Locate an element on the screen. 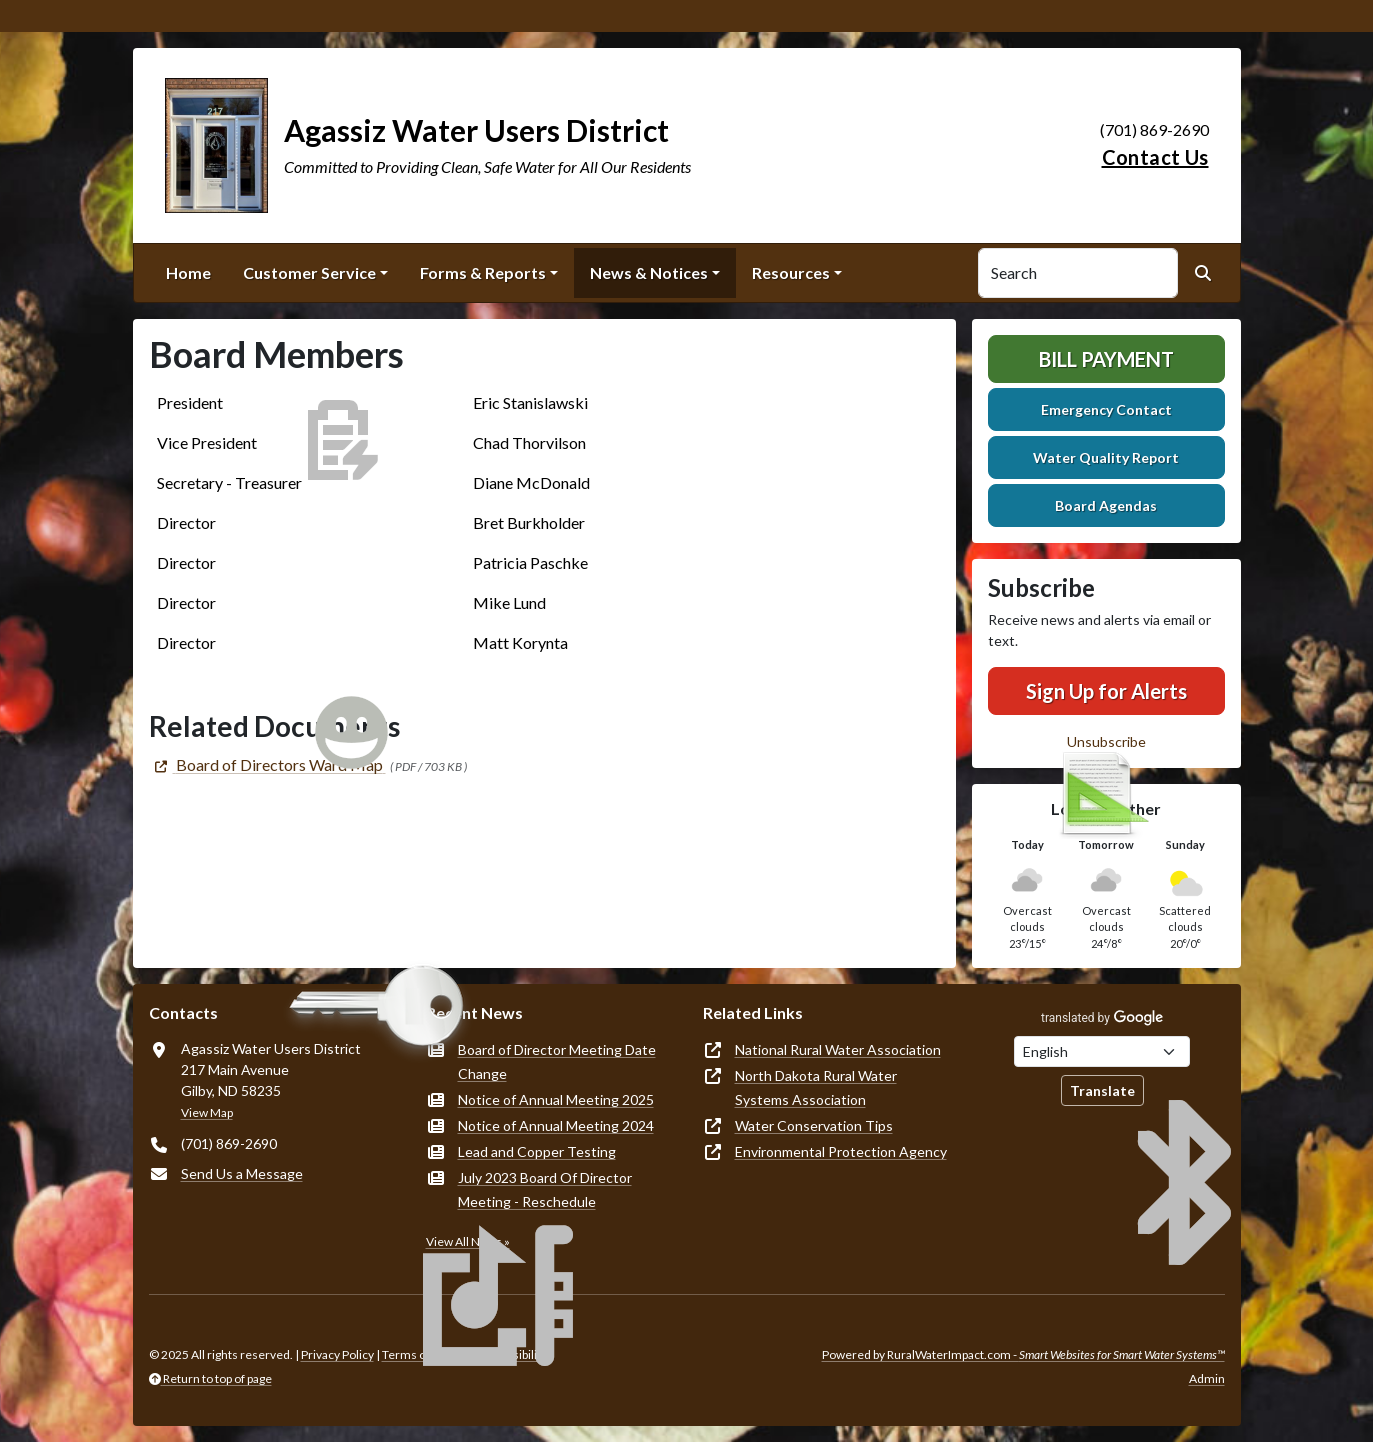  battery fully charged and currently charging is located at coordinates (338, 440).